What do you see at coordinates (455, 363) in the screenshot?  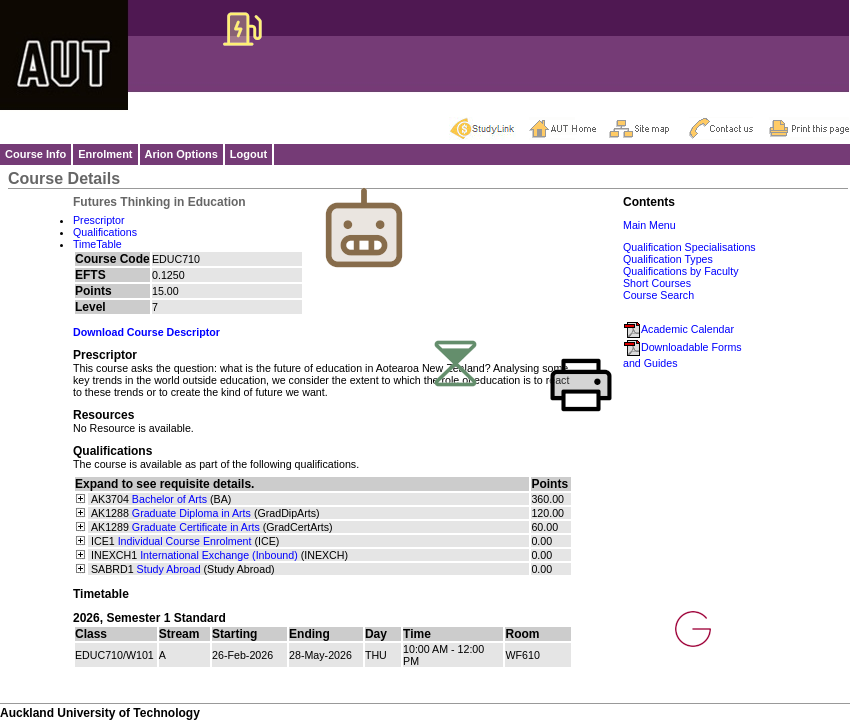 I see `indicates high time remaining` at bounding box center [455, 363].